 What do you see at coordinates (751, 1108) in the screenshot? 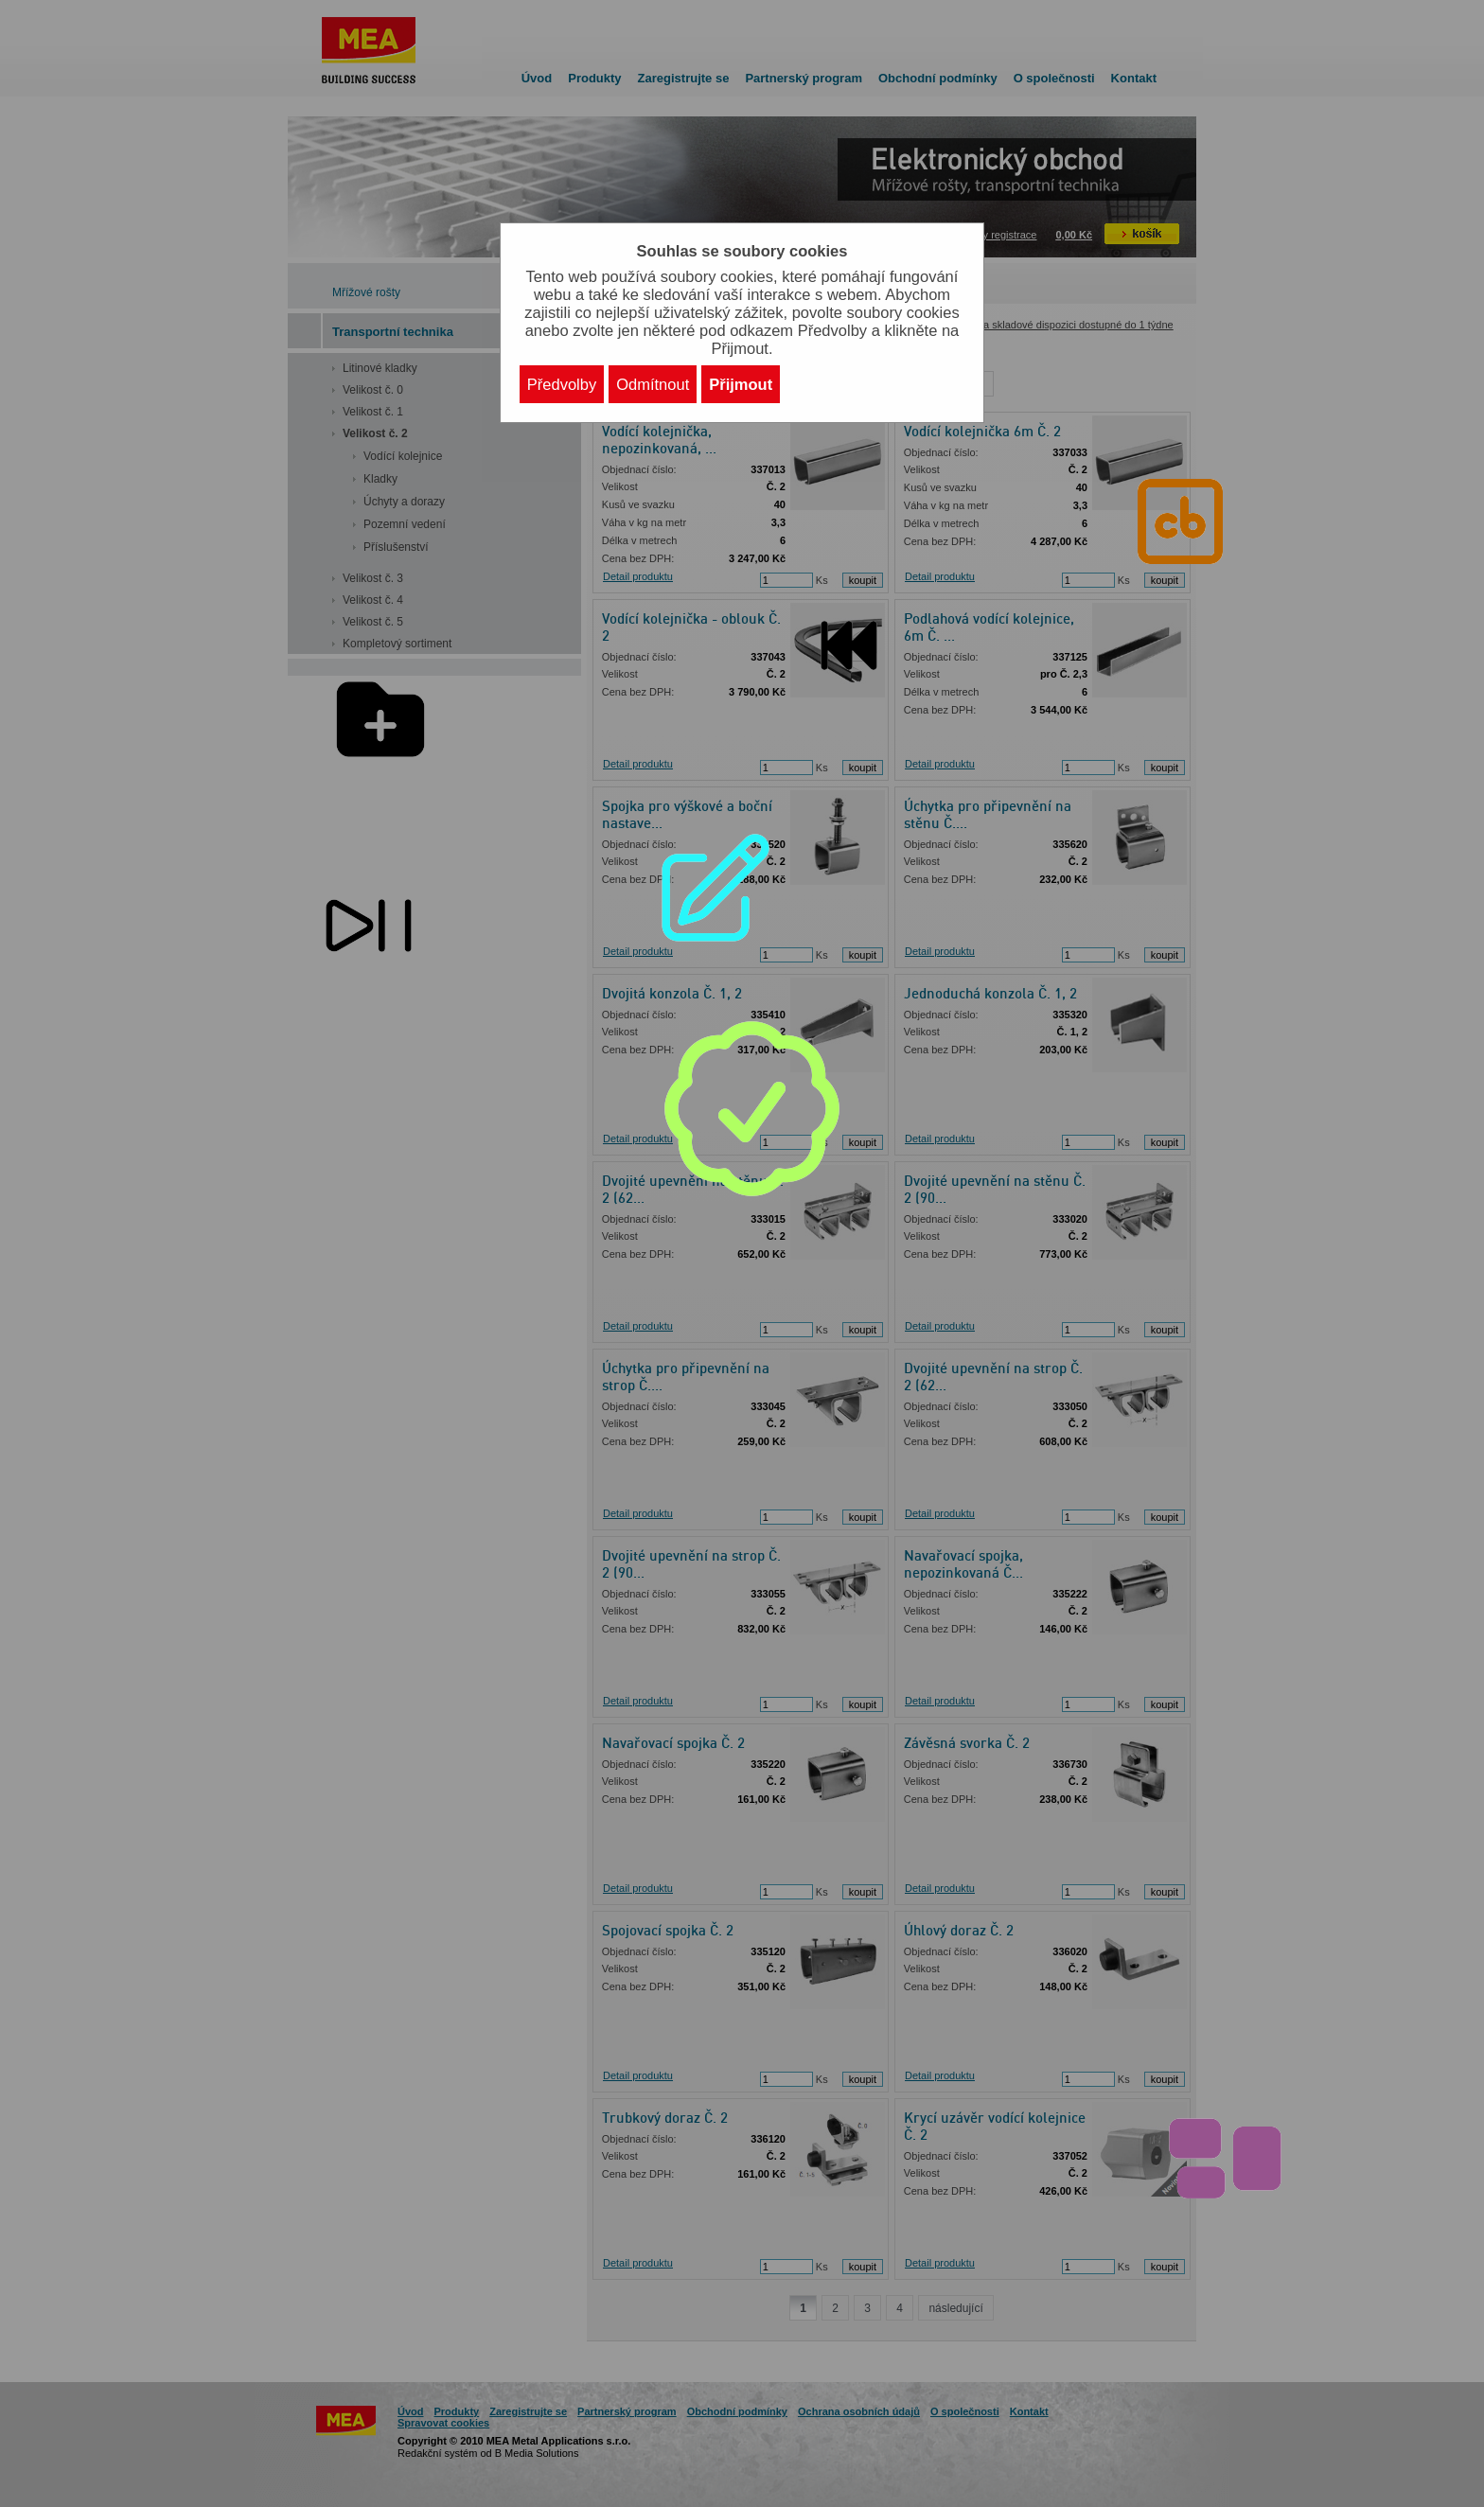
I see `verified account or user badge` at bounding box center [751, 1108].